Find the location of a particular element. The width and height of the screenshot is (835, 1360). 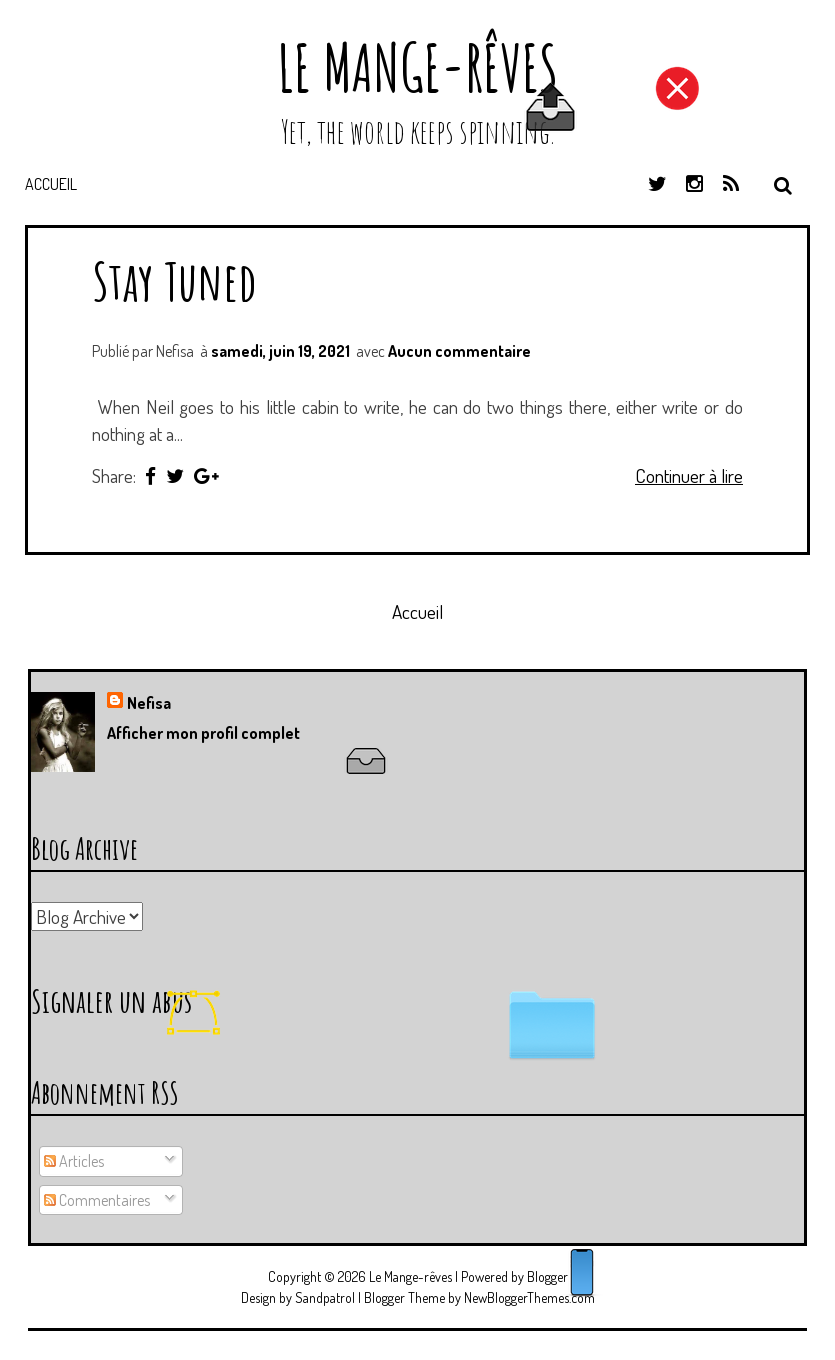

view your email inbox is located at coordinates (366, 761).